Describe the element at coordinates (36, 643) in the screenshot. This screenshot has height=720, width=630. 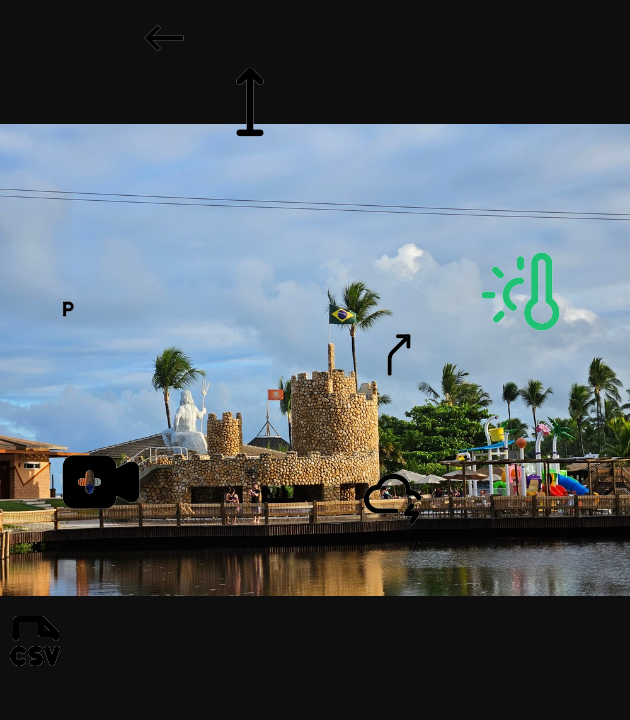
I see `open or view a CSV file` at that location.